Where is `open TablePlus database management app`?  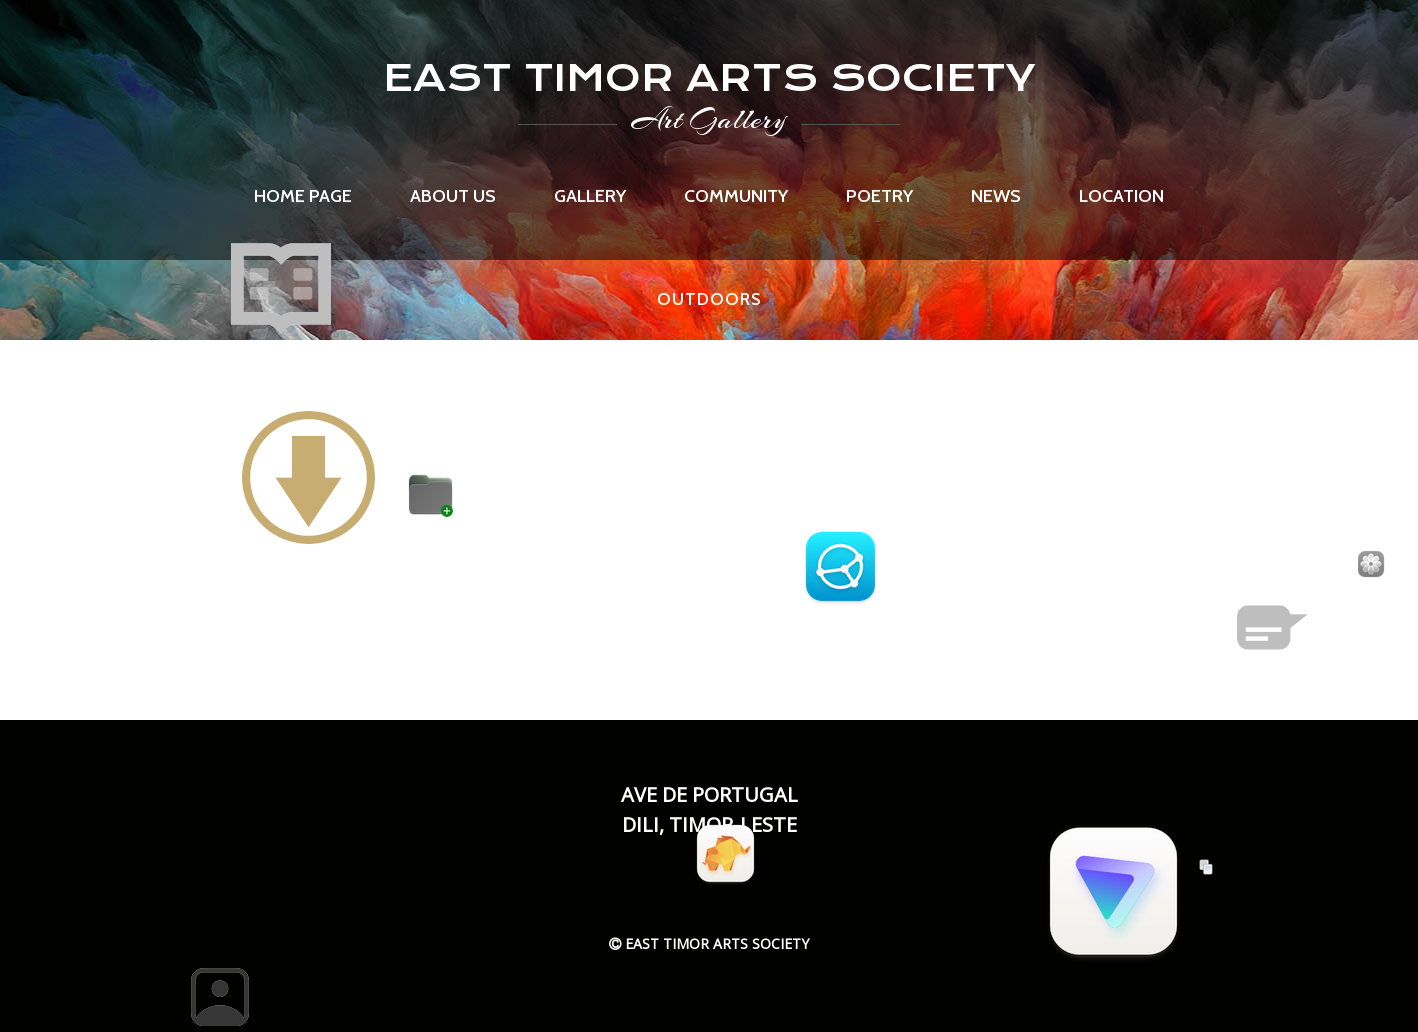
open TablePlus database management app is located at coordinates (725, 853).